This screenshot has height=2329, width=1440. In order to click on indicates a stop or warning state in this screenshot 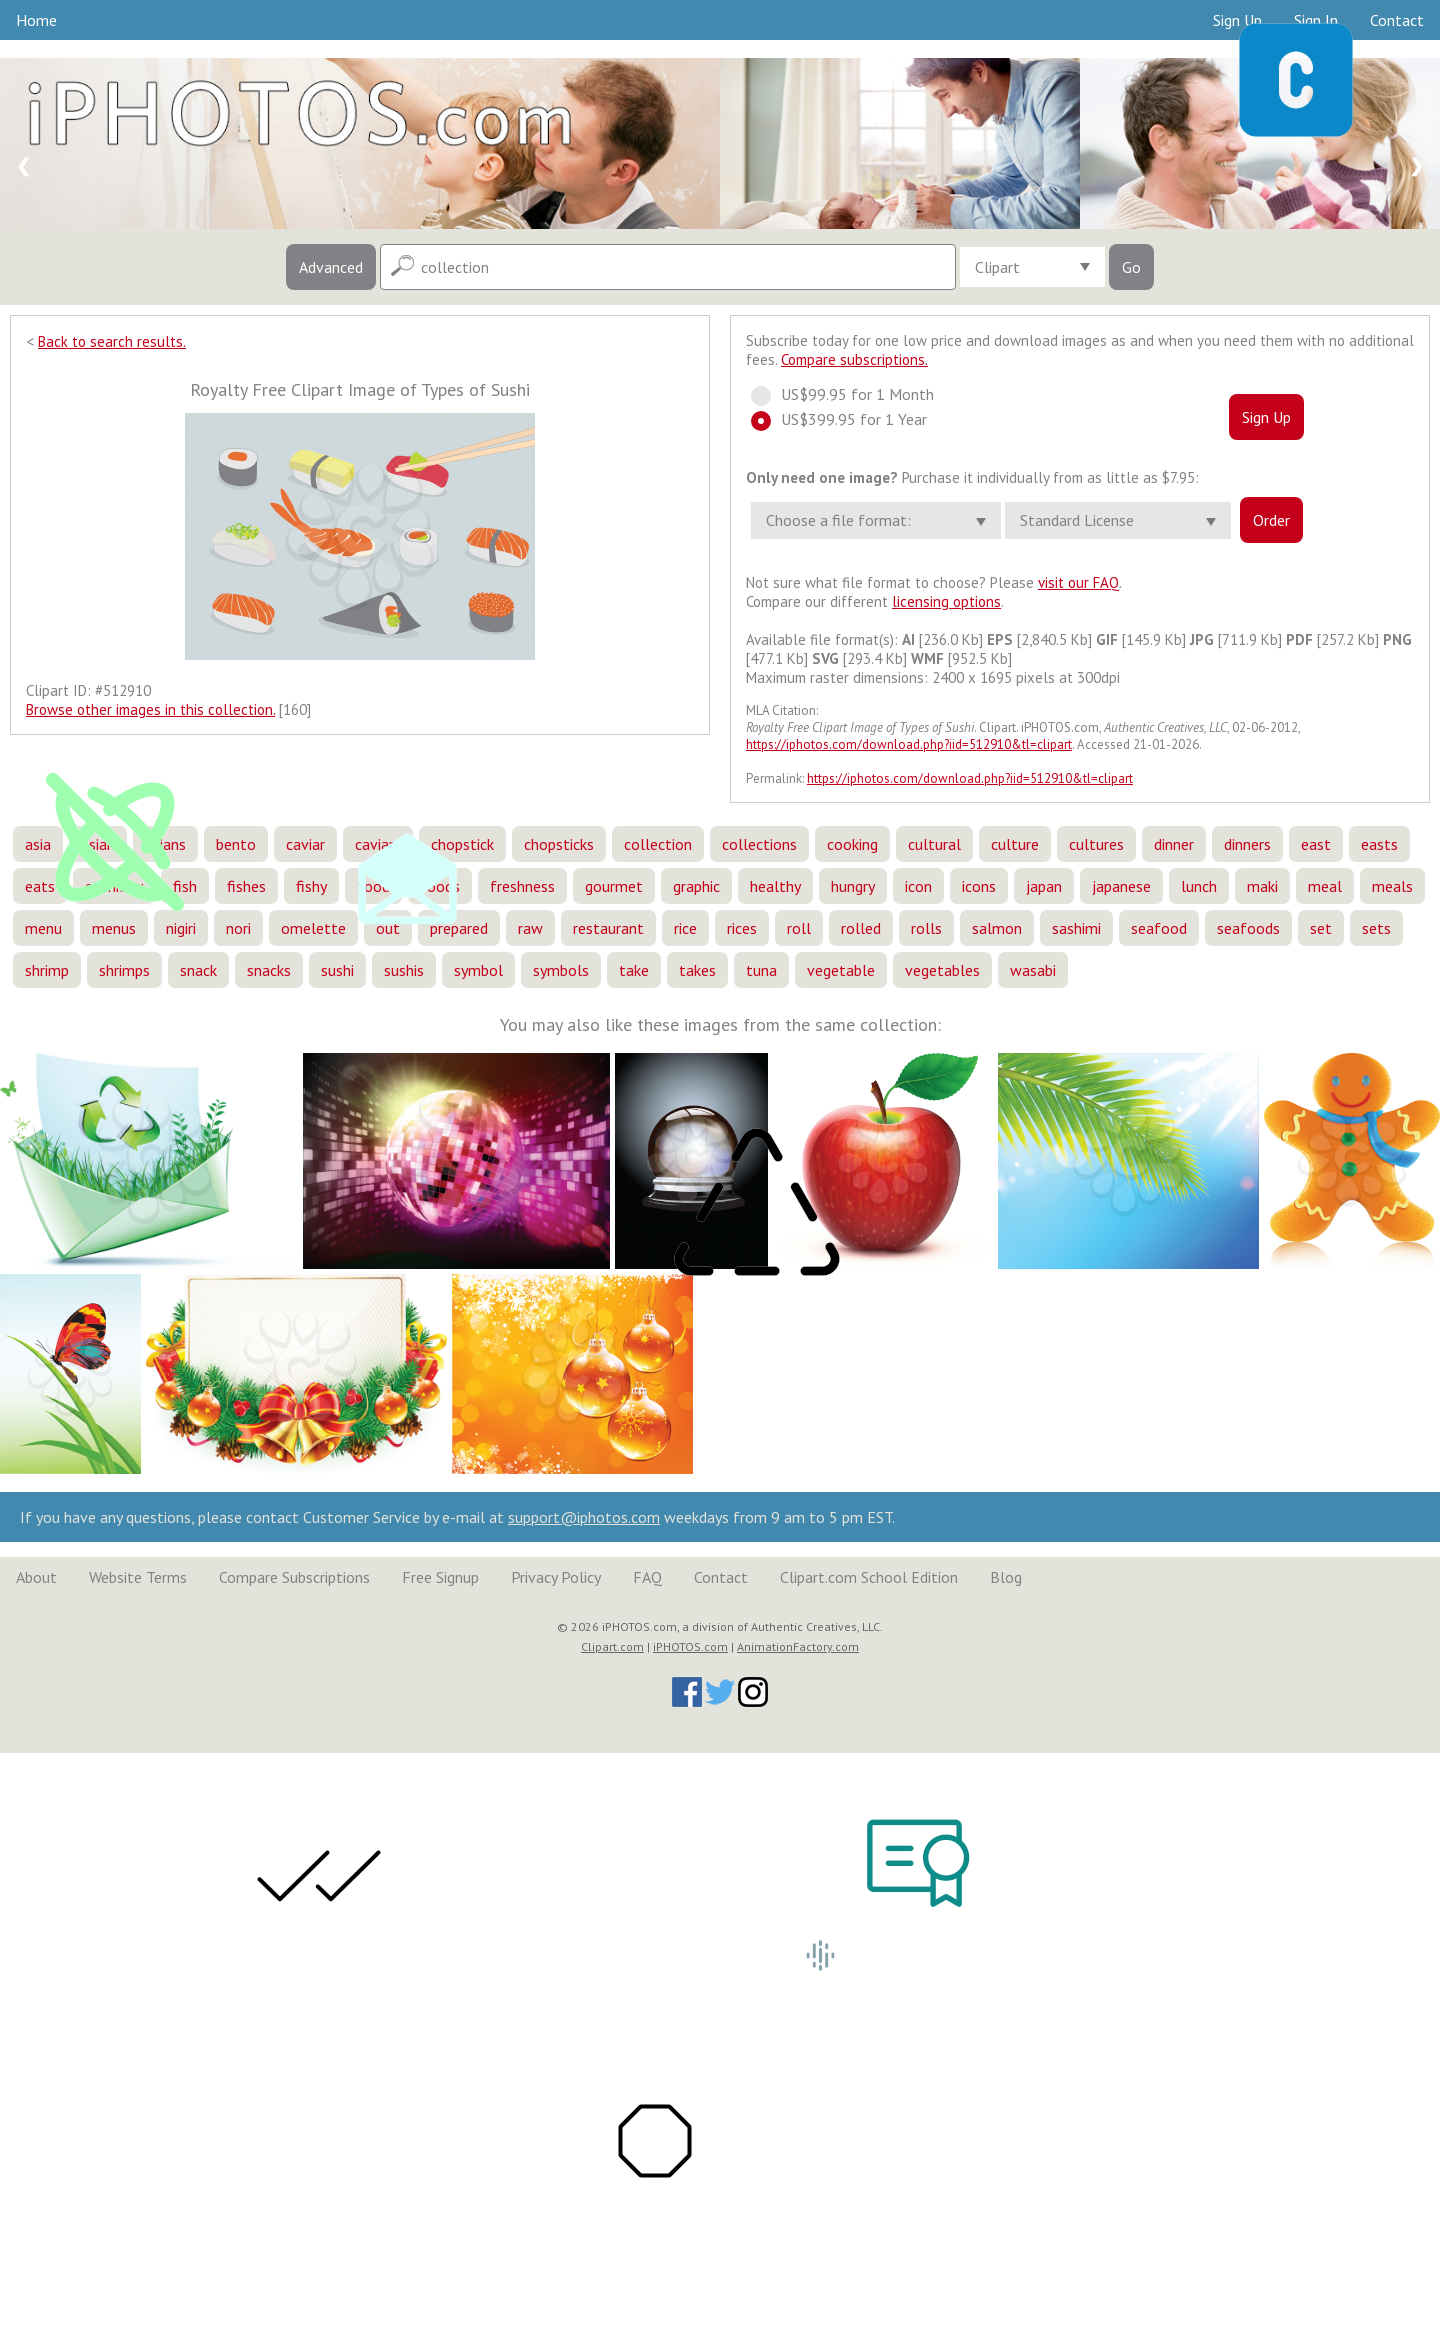, I will do `click(655, 2141)`.